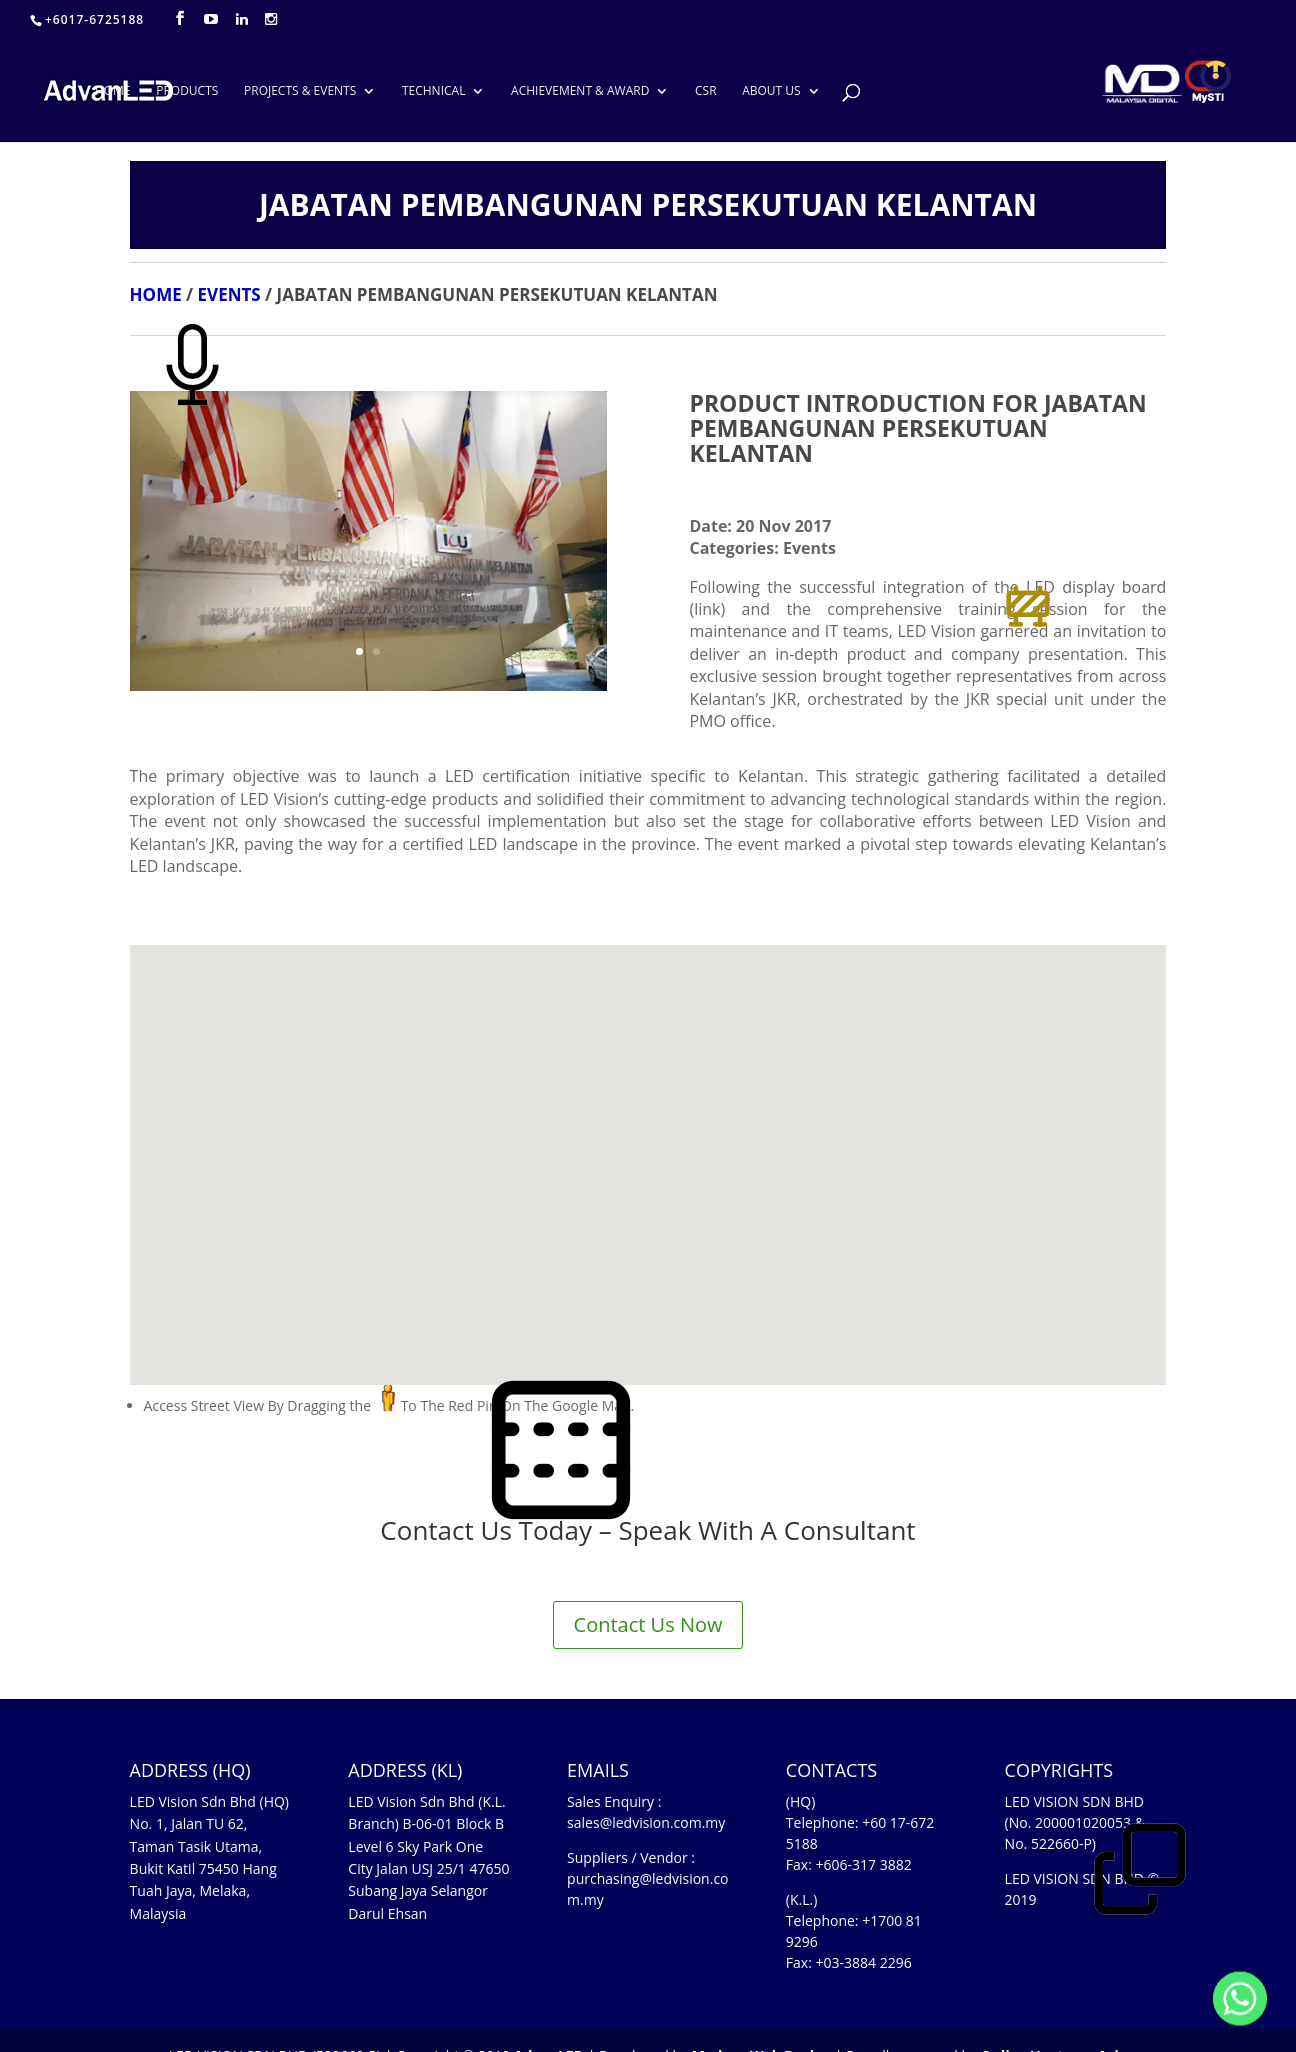  I want to click on activate voice input or recording, so click(192, 364).